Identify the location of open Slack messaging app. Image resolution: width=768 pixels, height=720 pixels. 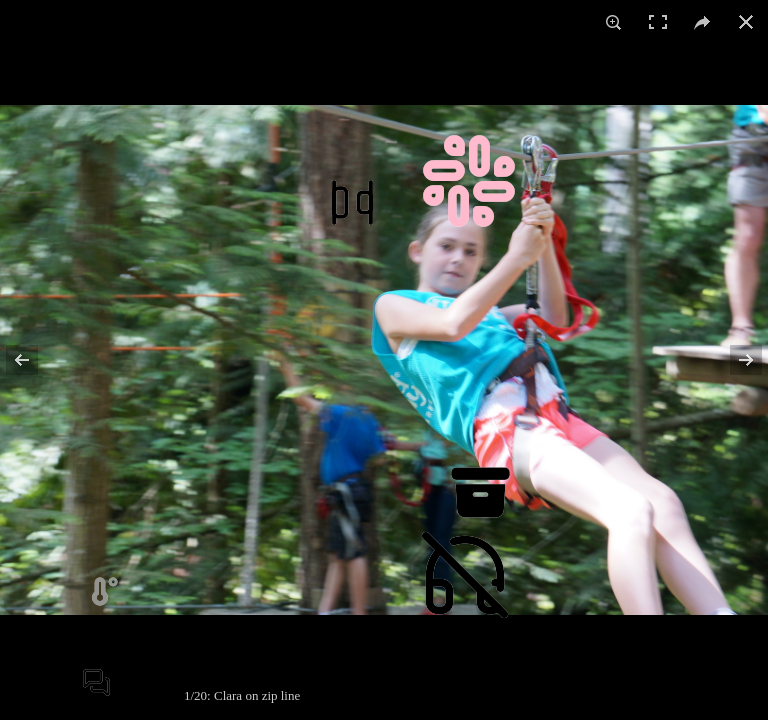
(469, 181).